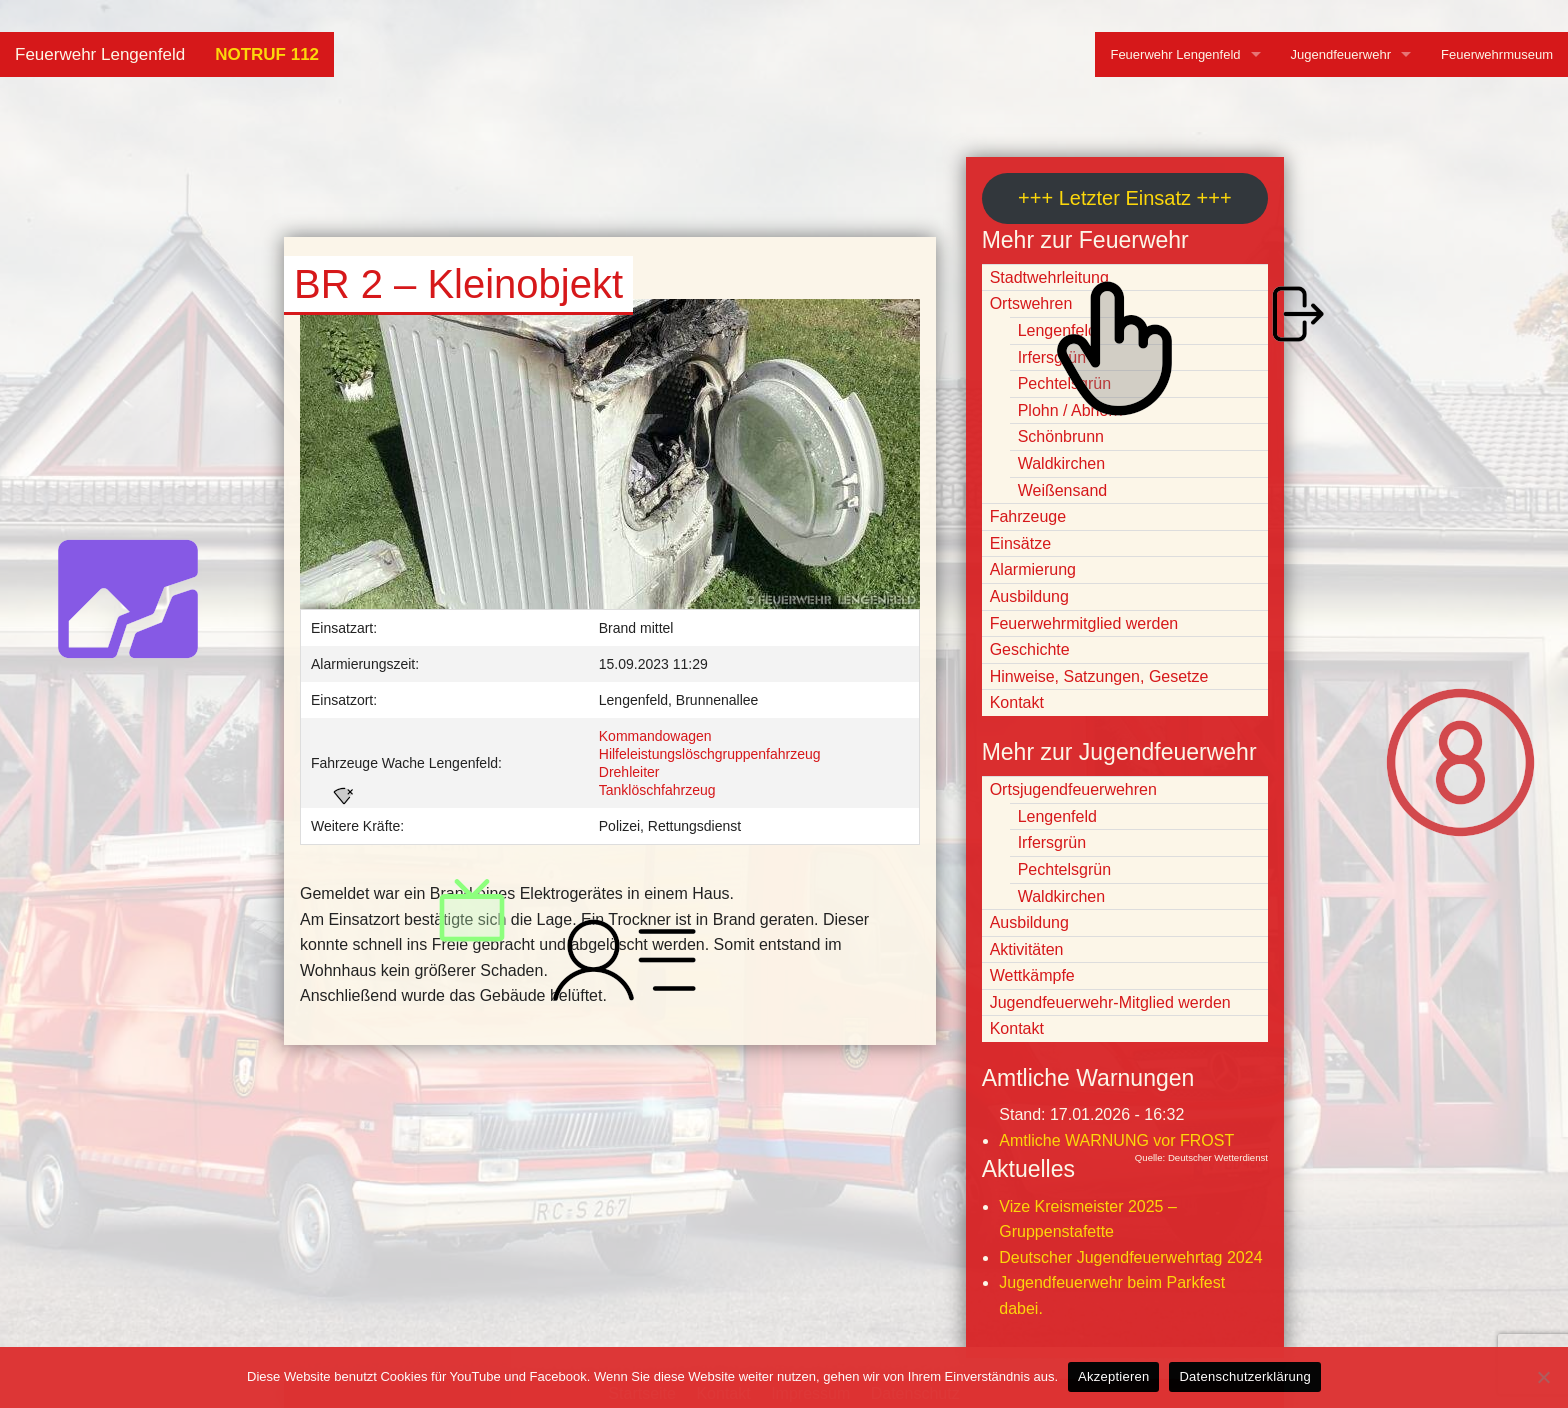 Image resolution: width=1568 pixels, height=1408 pixels. I want to click on access TV or video streaming features, so click(472, 914).